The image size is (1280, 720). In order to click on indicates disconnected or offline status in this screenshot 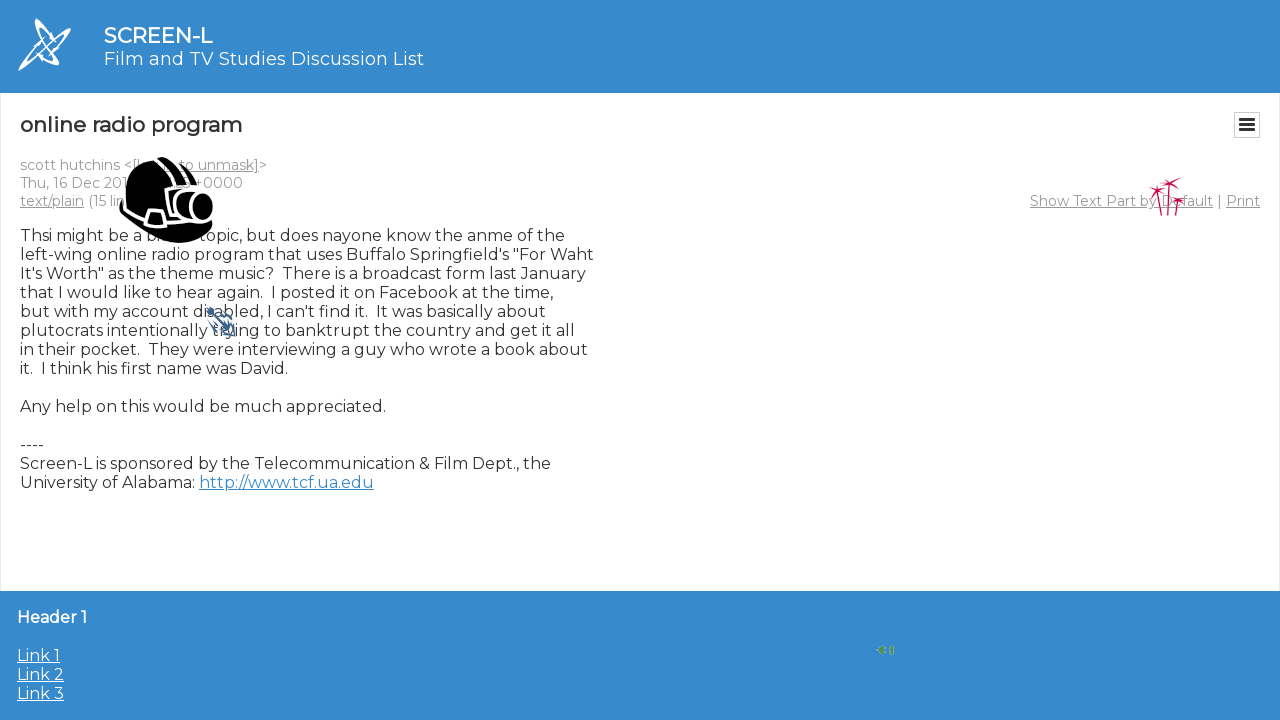, I will do `click(885, 650)`.